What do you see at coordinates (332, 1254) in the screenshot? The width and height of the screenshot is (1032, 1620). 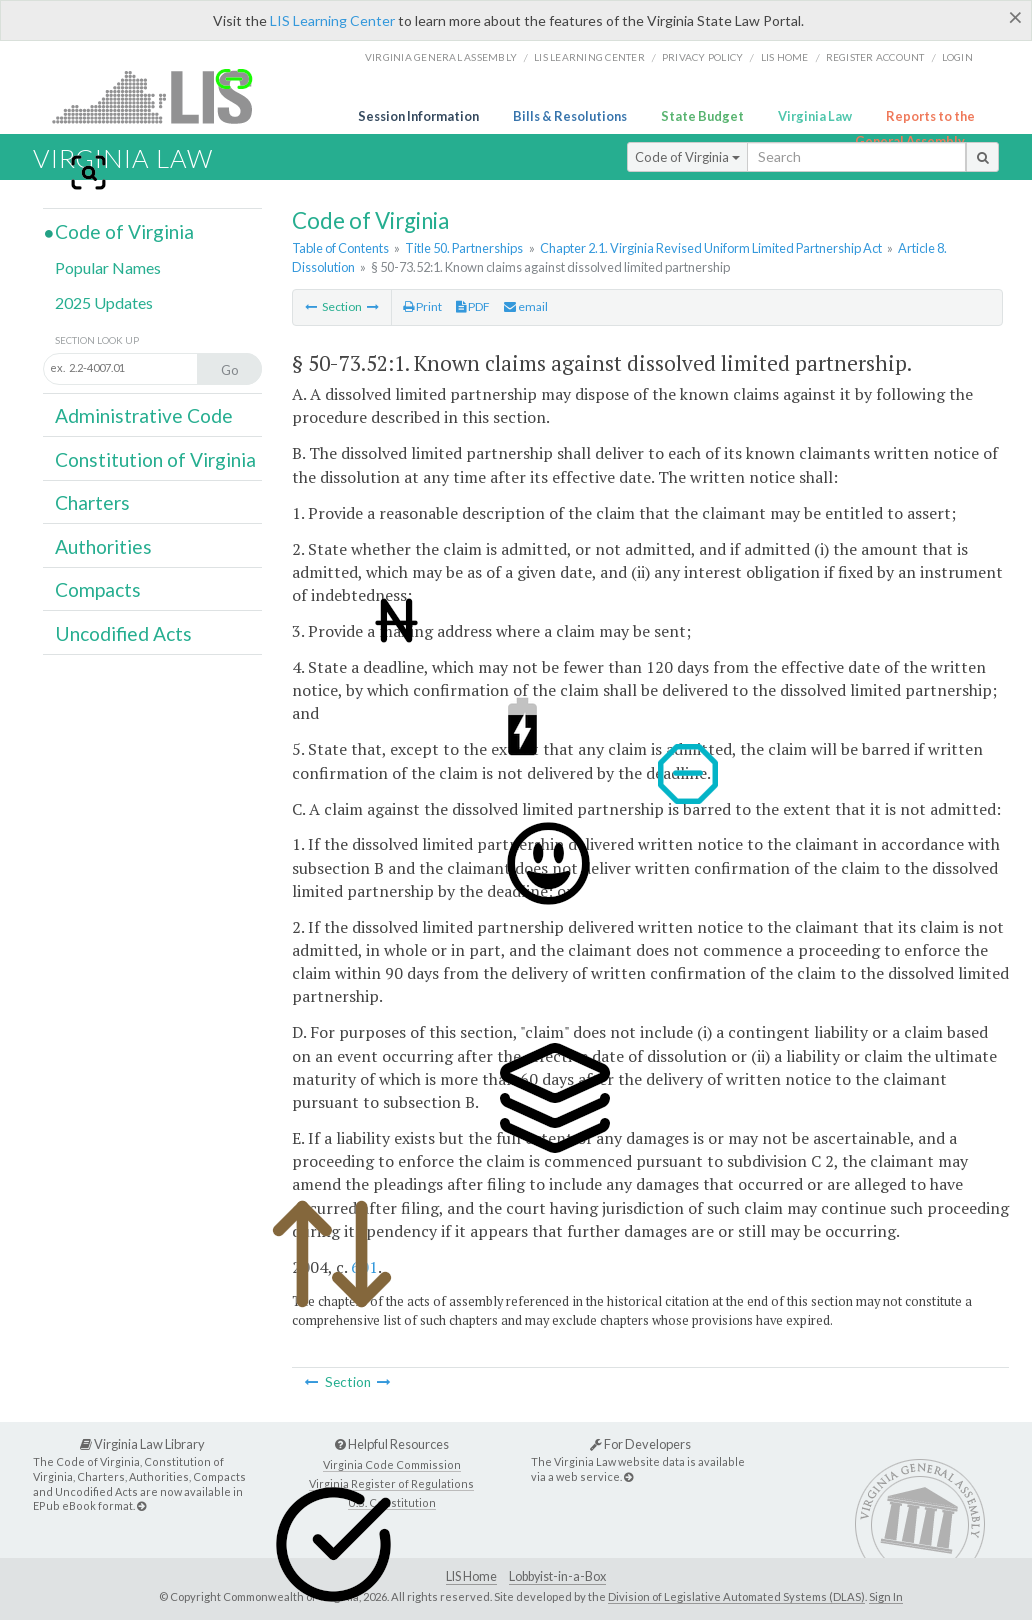 I see `sort items in ascending or descending order` at bounding box center [332, 1254].